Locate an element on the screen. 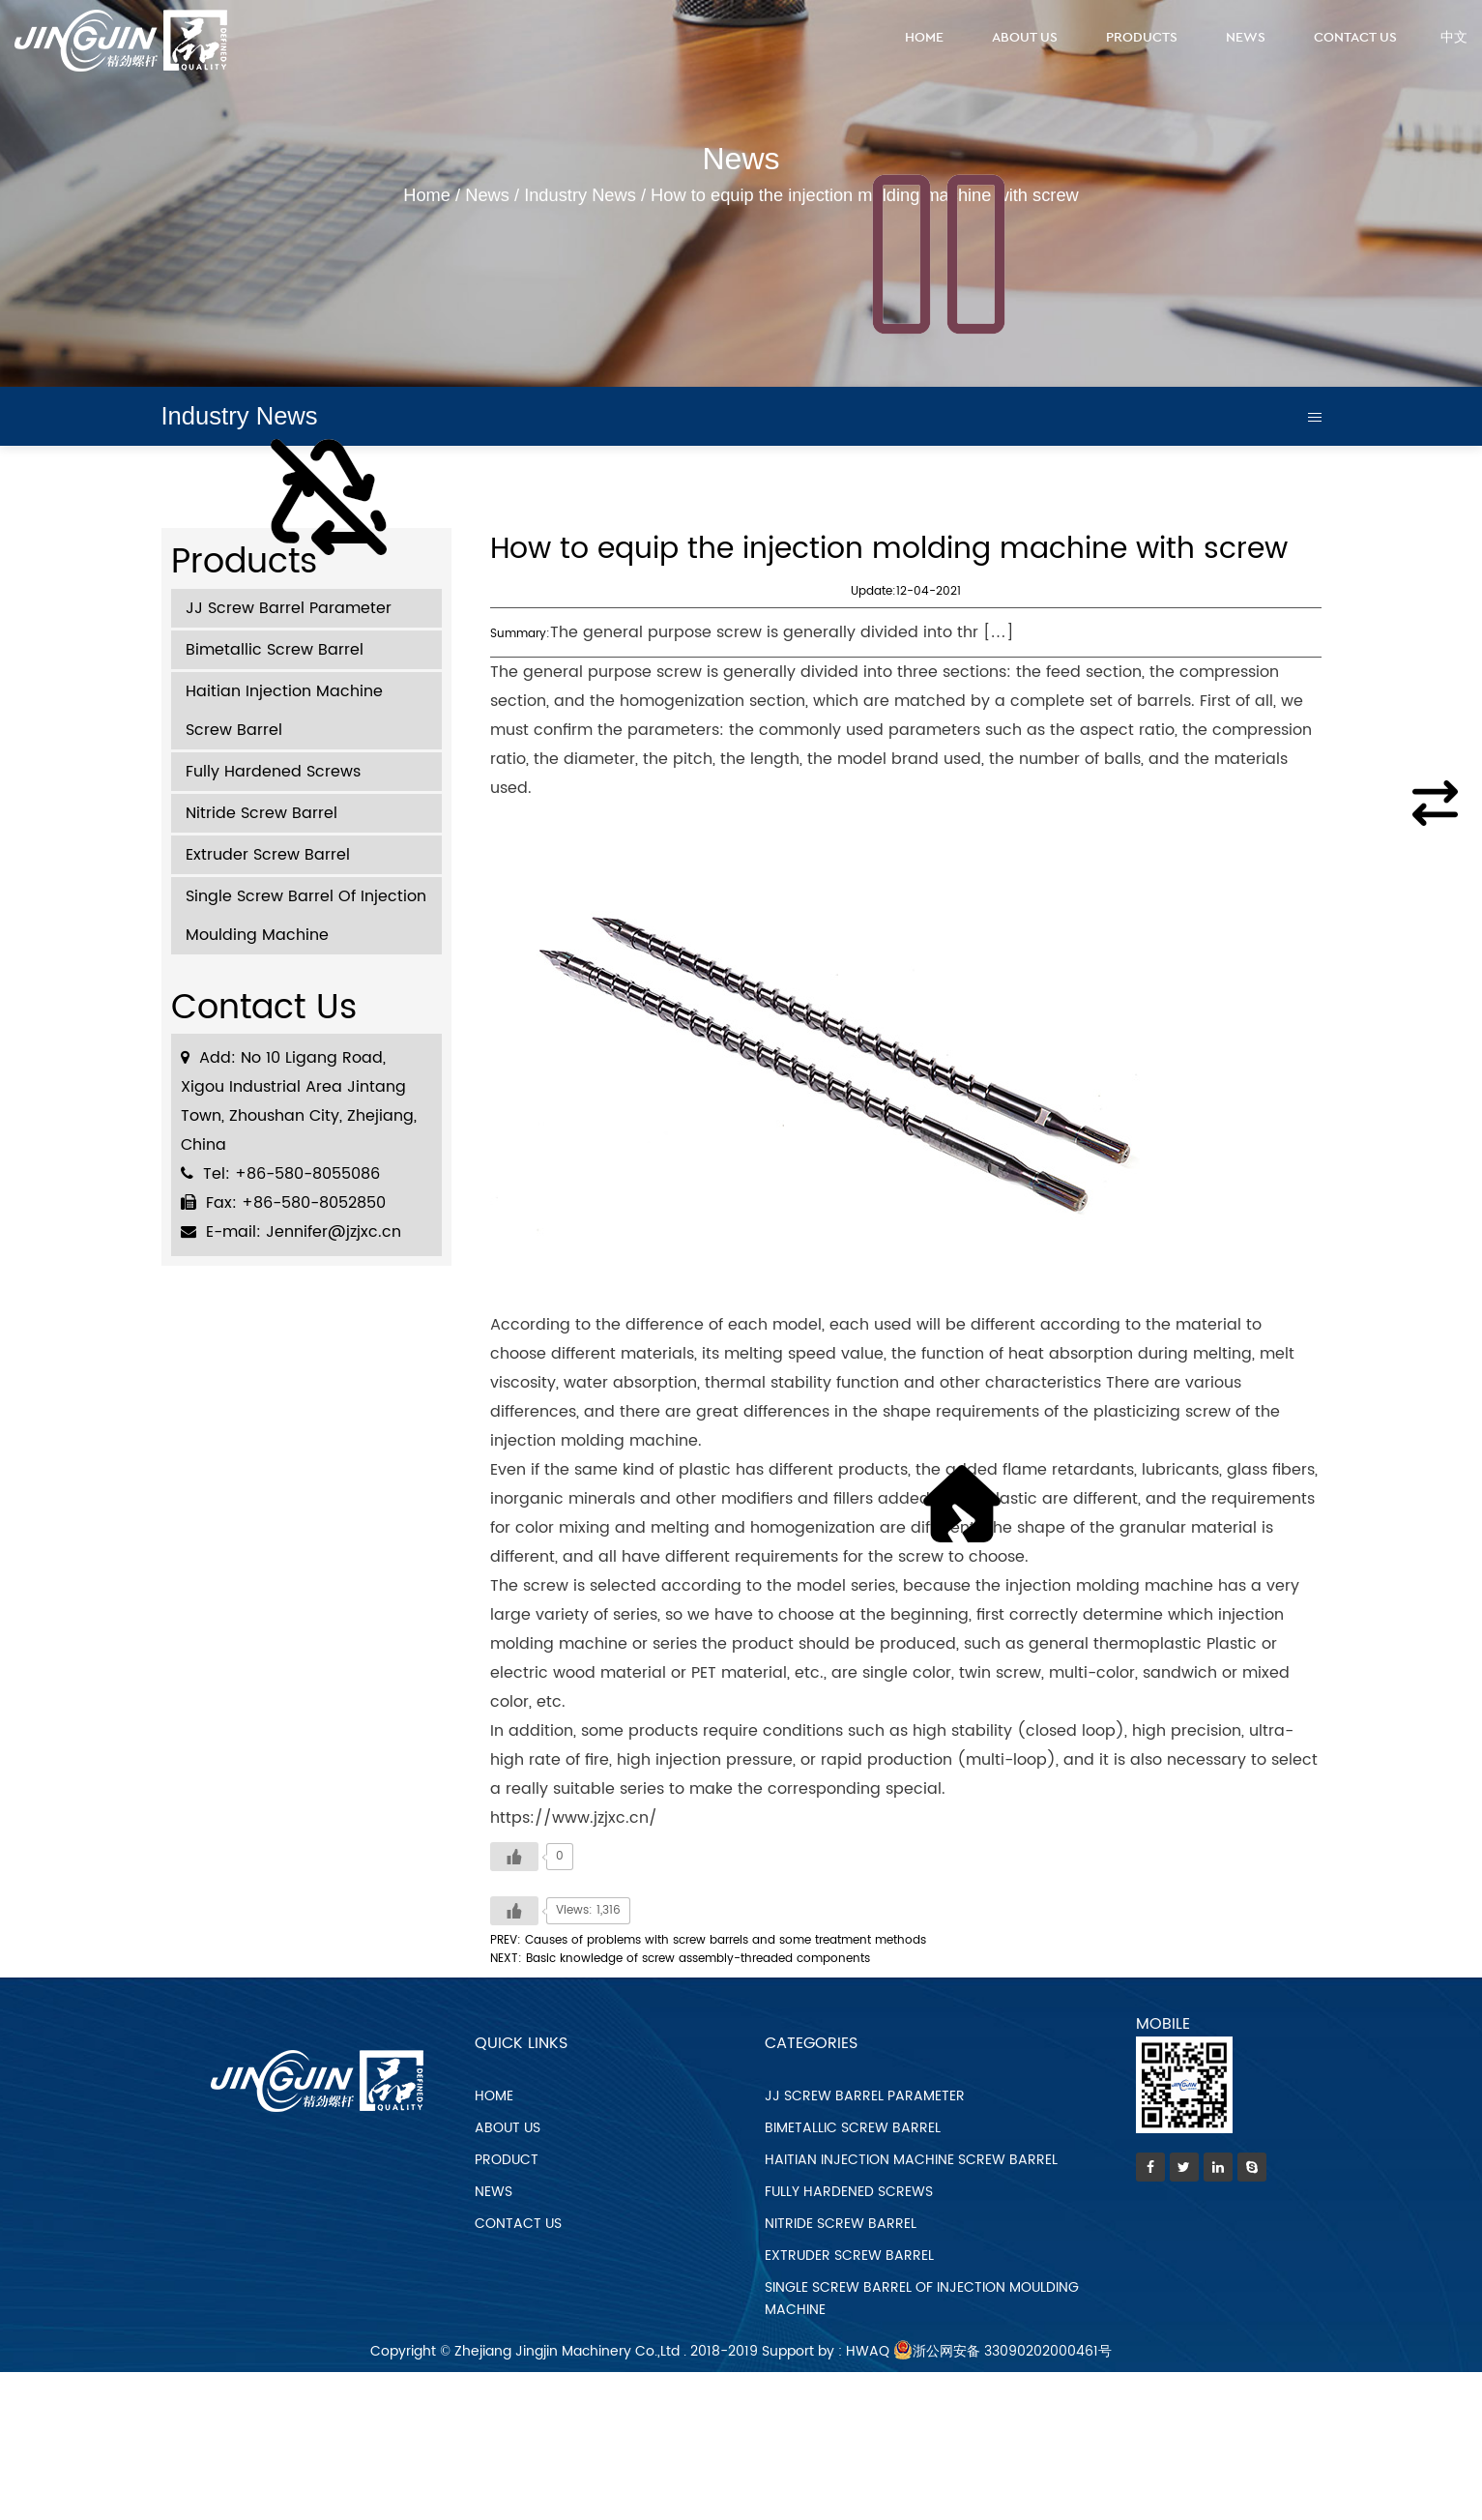  recycling unavailable or disabled is located at coordinates (329, 497).